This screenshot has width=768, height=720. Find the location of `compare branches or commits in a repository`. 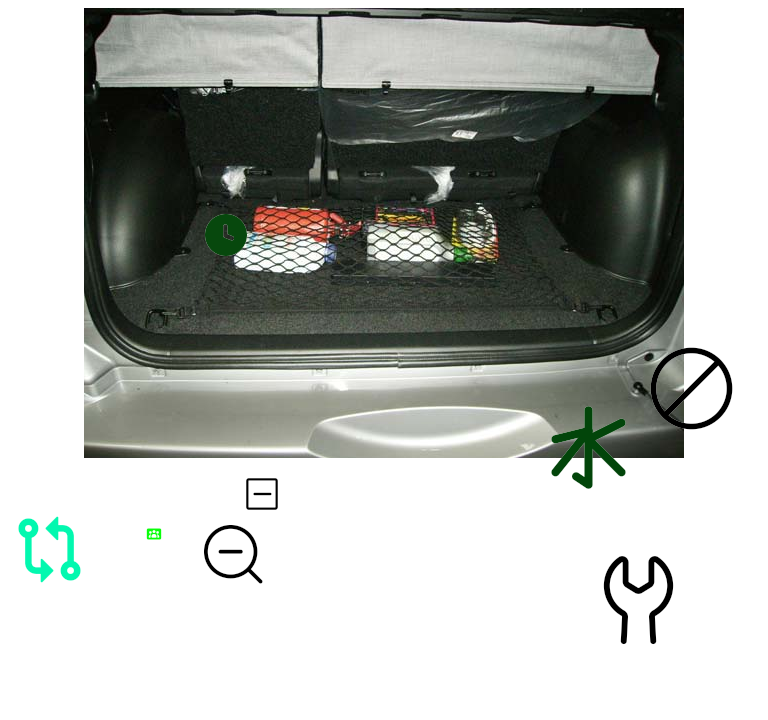

compare branches or commits in a repository is located at coordinates (49, 549).